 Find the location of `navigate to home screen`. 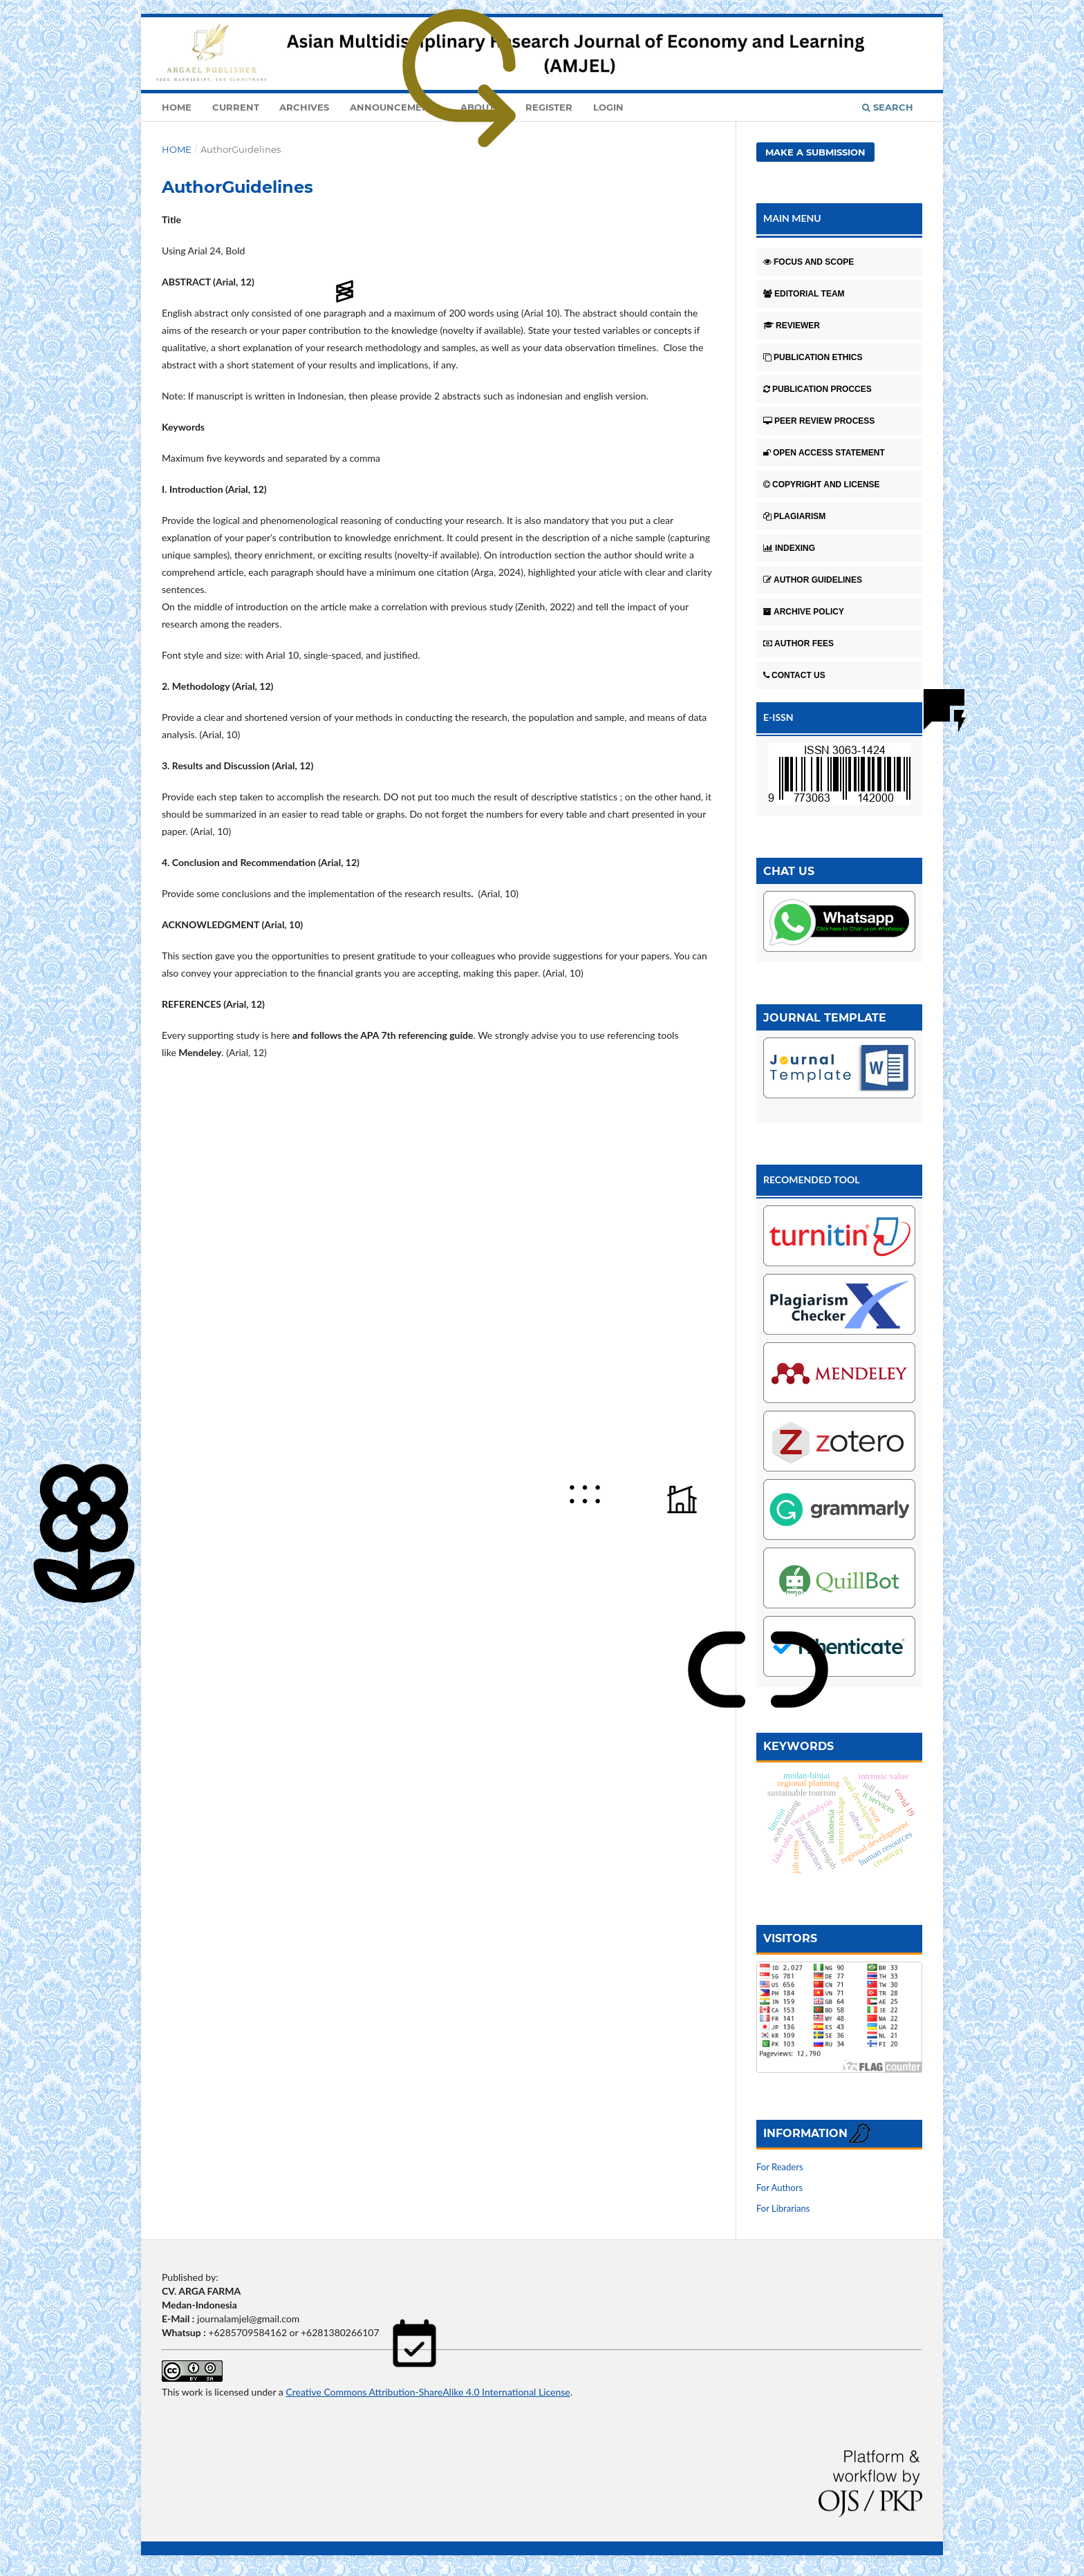

navigate to home screen is located at coordinates (682, 1499).